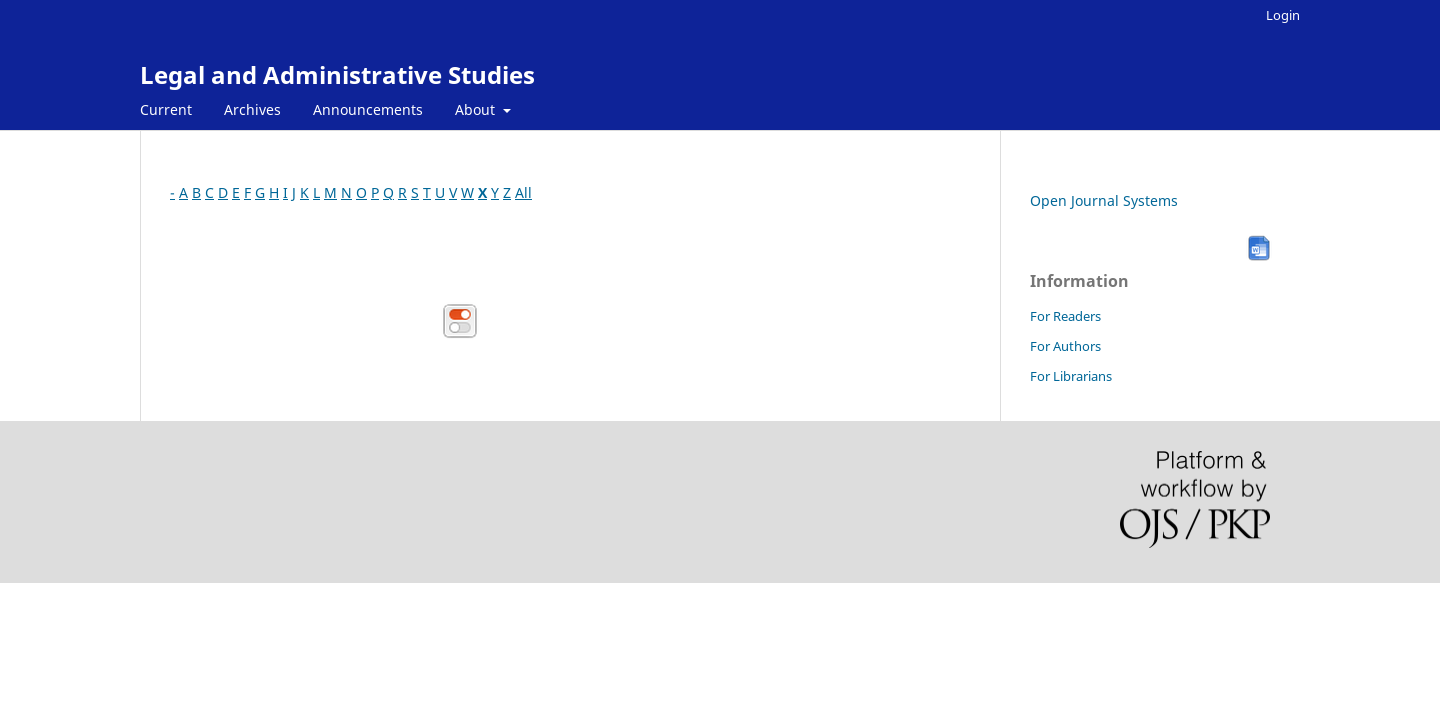 This screenshot has width=1440, height=720. What do you see at coordinates (1259, 248) in the screenshot?
I see `open a Microsoft Word document` at bounding box center [1259, 248].